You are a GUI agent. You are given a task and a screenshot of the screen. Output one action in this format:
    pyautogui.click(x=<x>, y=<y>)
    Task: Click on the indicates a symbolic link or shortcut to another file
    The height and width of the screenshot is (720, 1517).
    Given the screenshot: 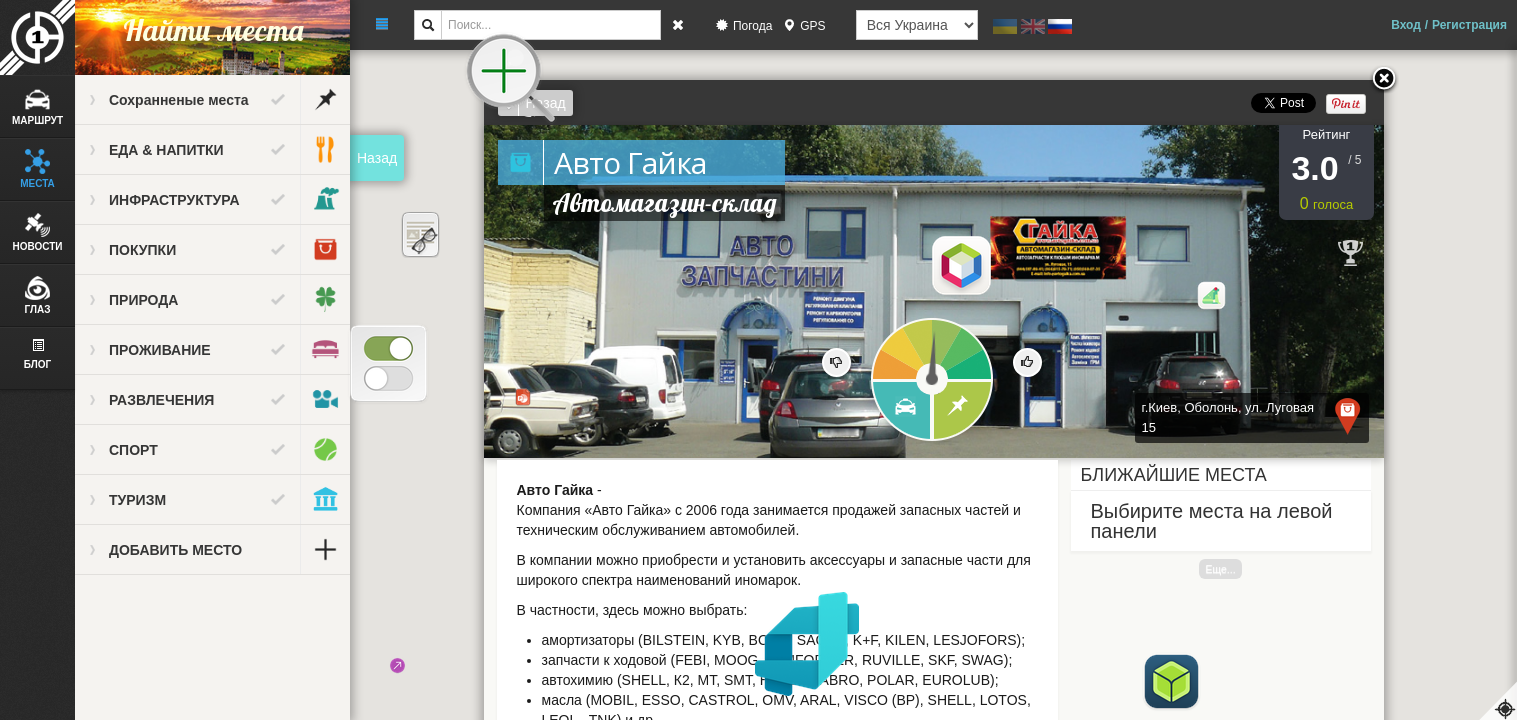 What is the action you would take?
    pyautogui.click(x=397, y=665)
    